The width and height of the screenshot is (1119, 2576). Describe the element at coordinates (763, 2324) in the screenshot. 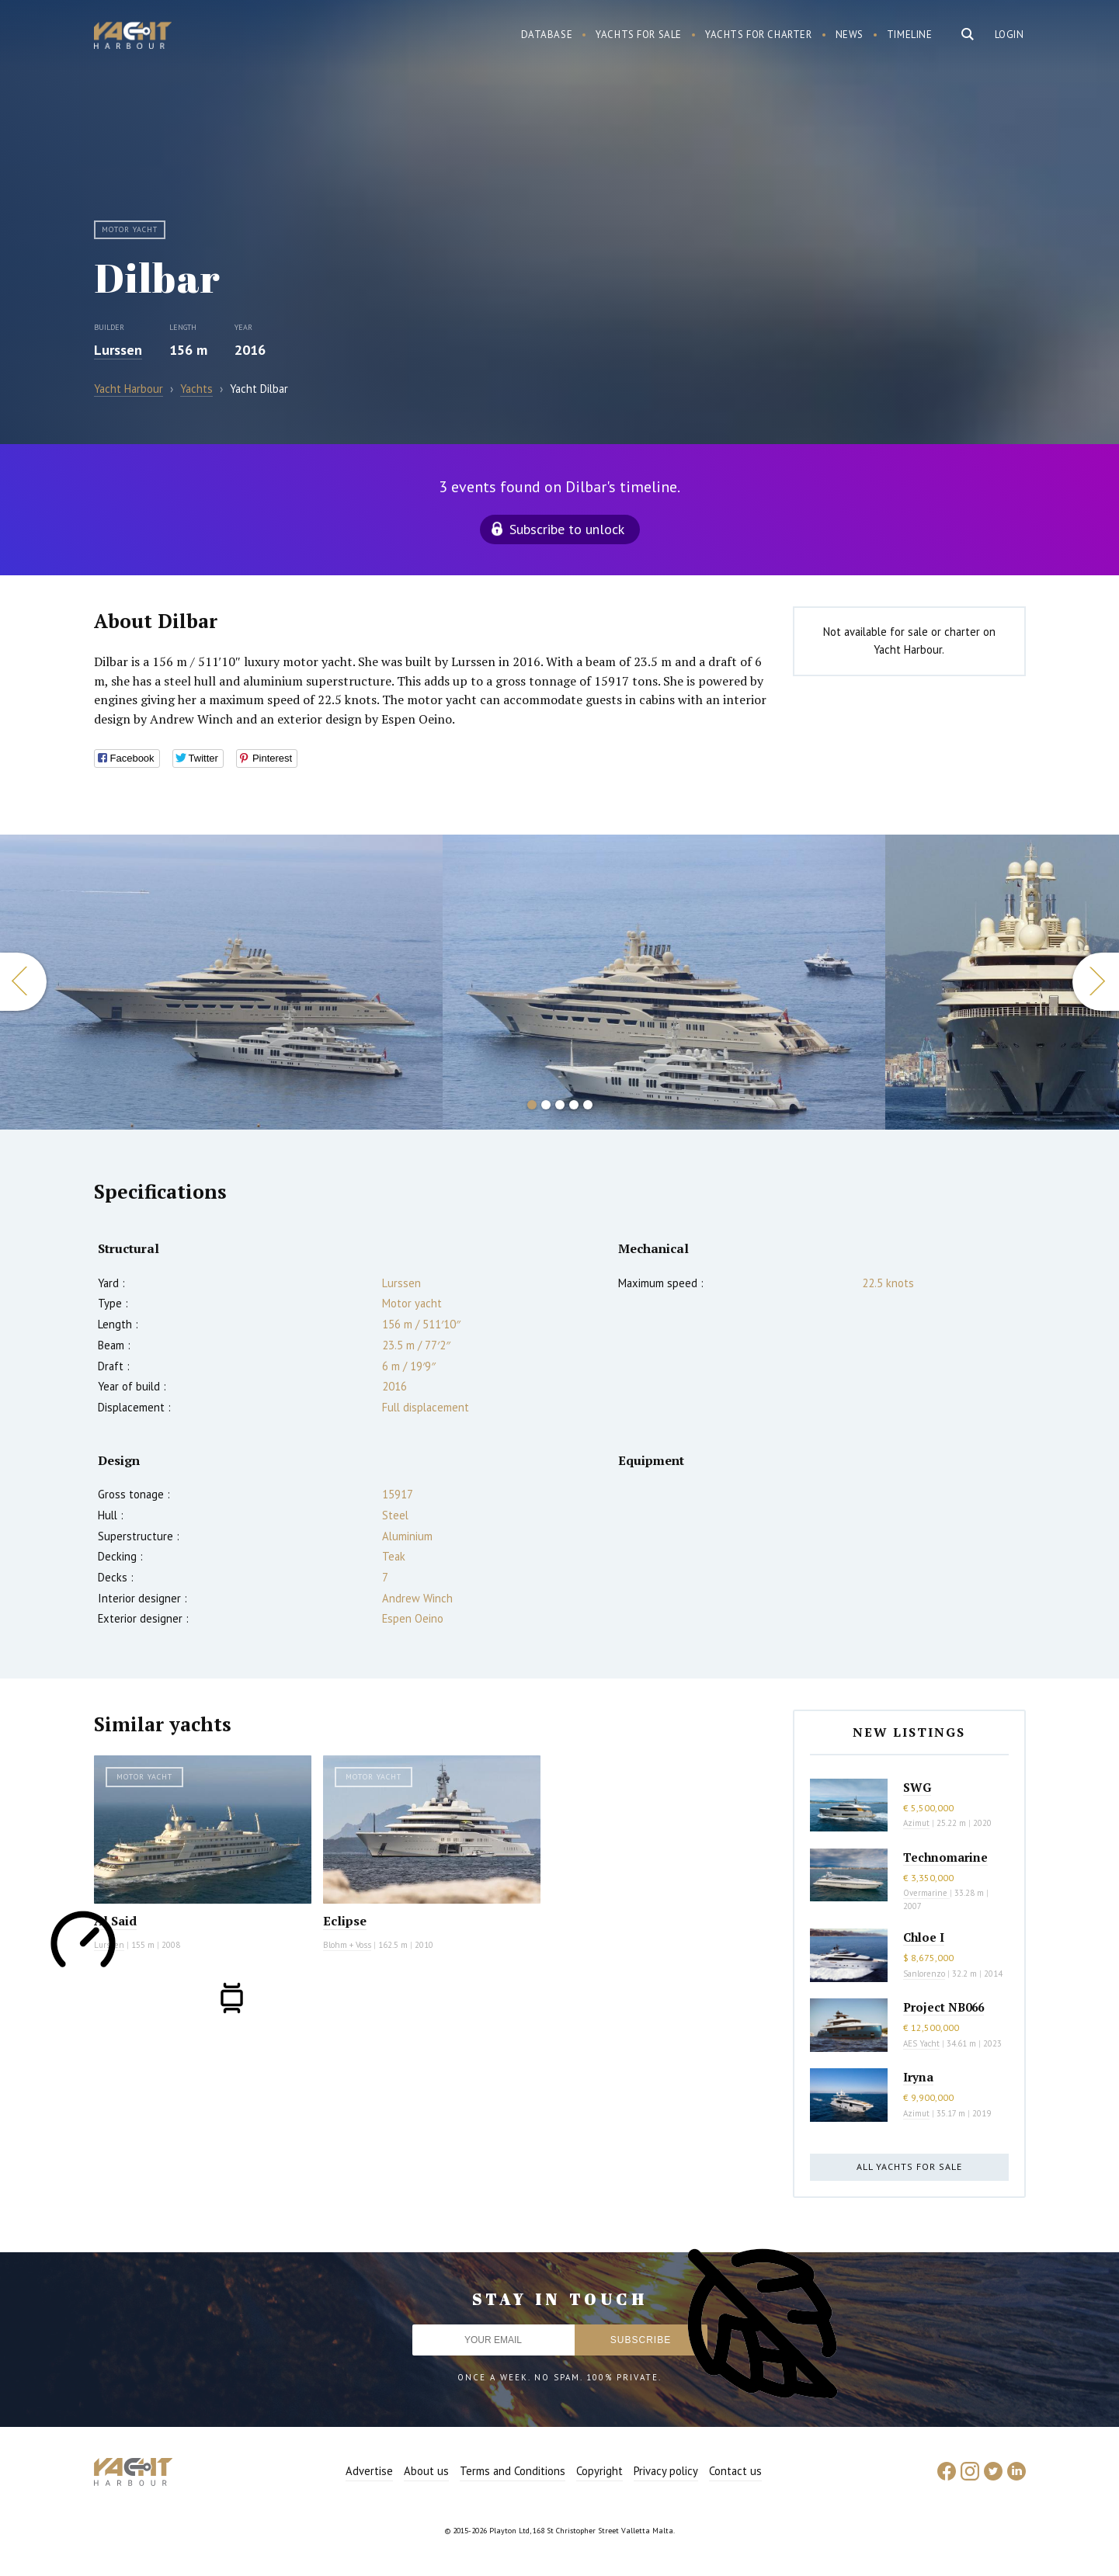

I see `disable hop or jump animation` at that location.